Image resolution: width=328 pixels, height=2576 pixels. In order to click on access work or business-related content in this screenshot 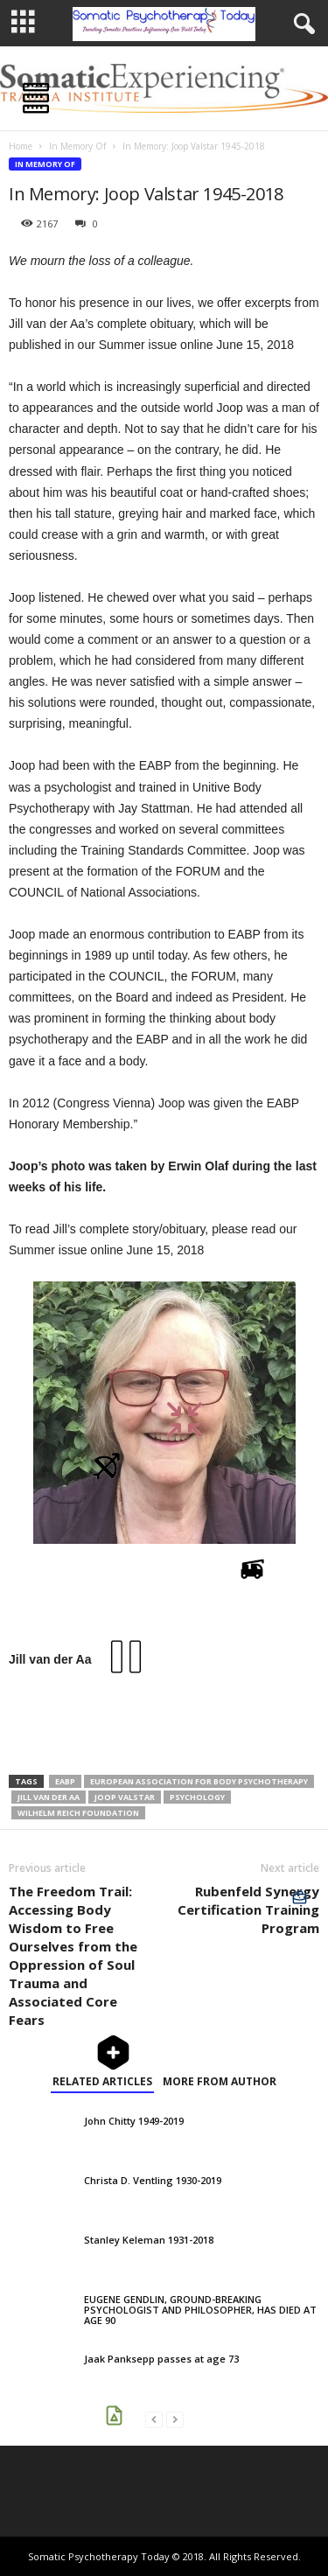, I will do `click(299, 1897)`.